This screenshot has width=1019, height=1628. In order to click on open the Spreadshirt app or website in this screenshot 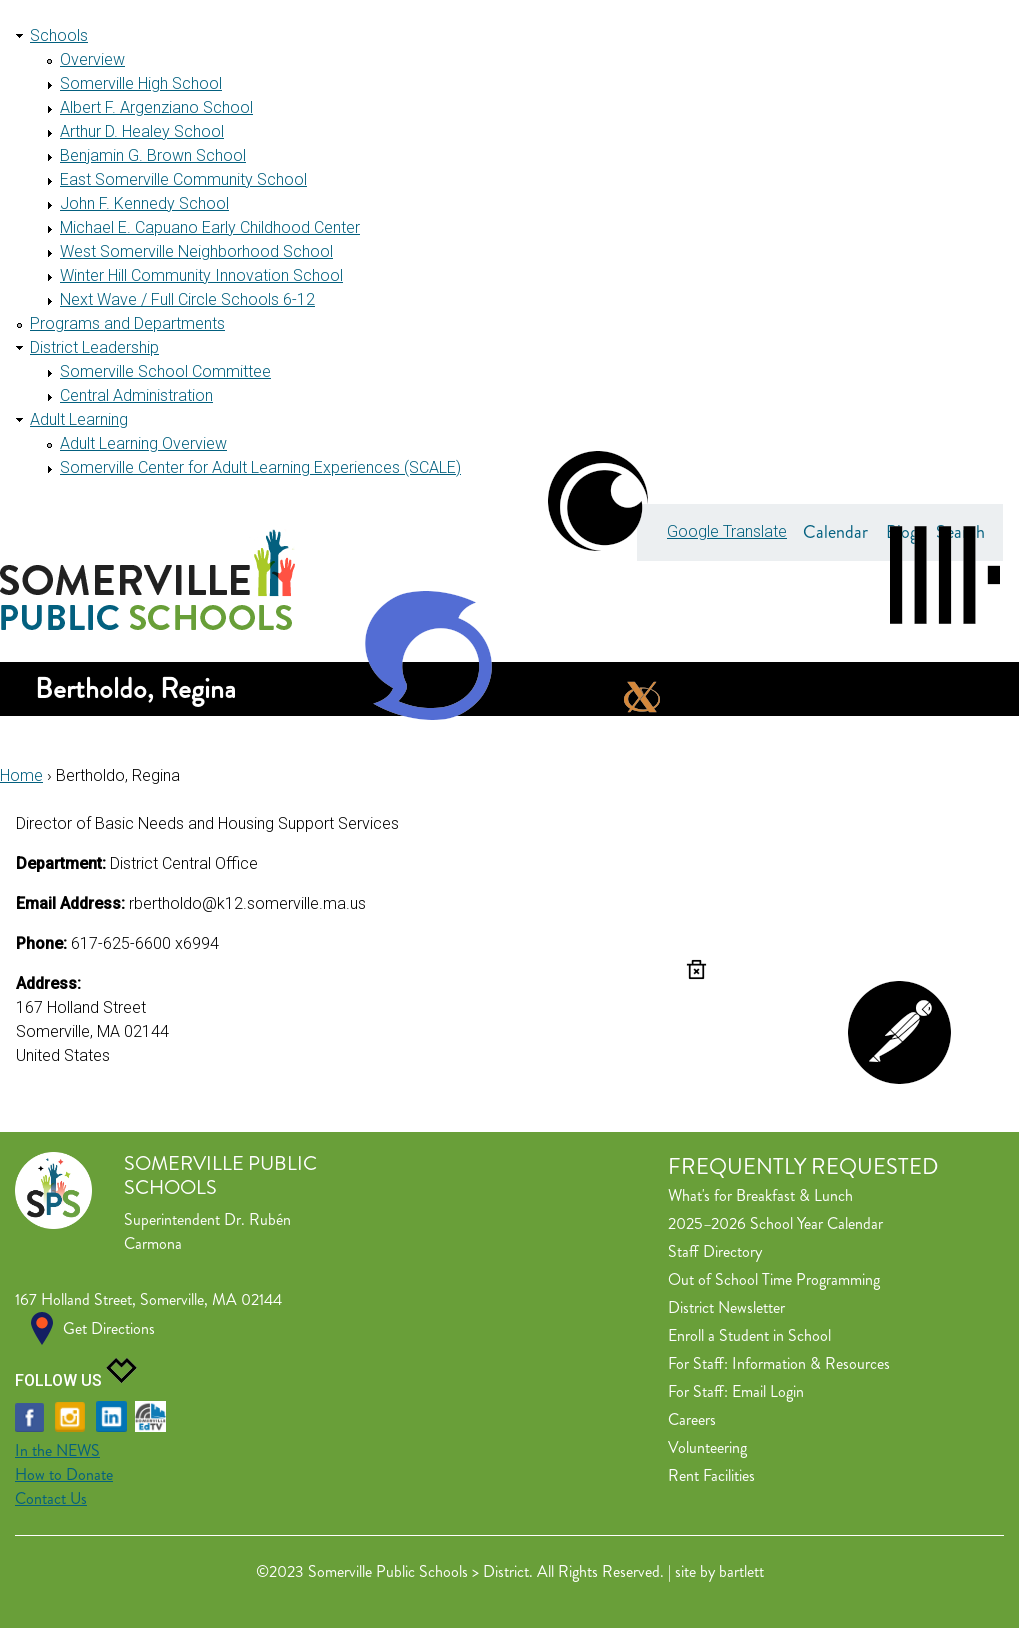, I will do `click(121, 1370)`.